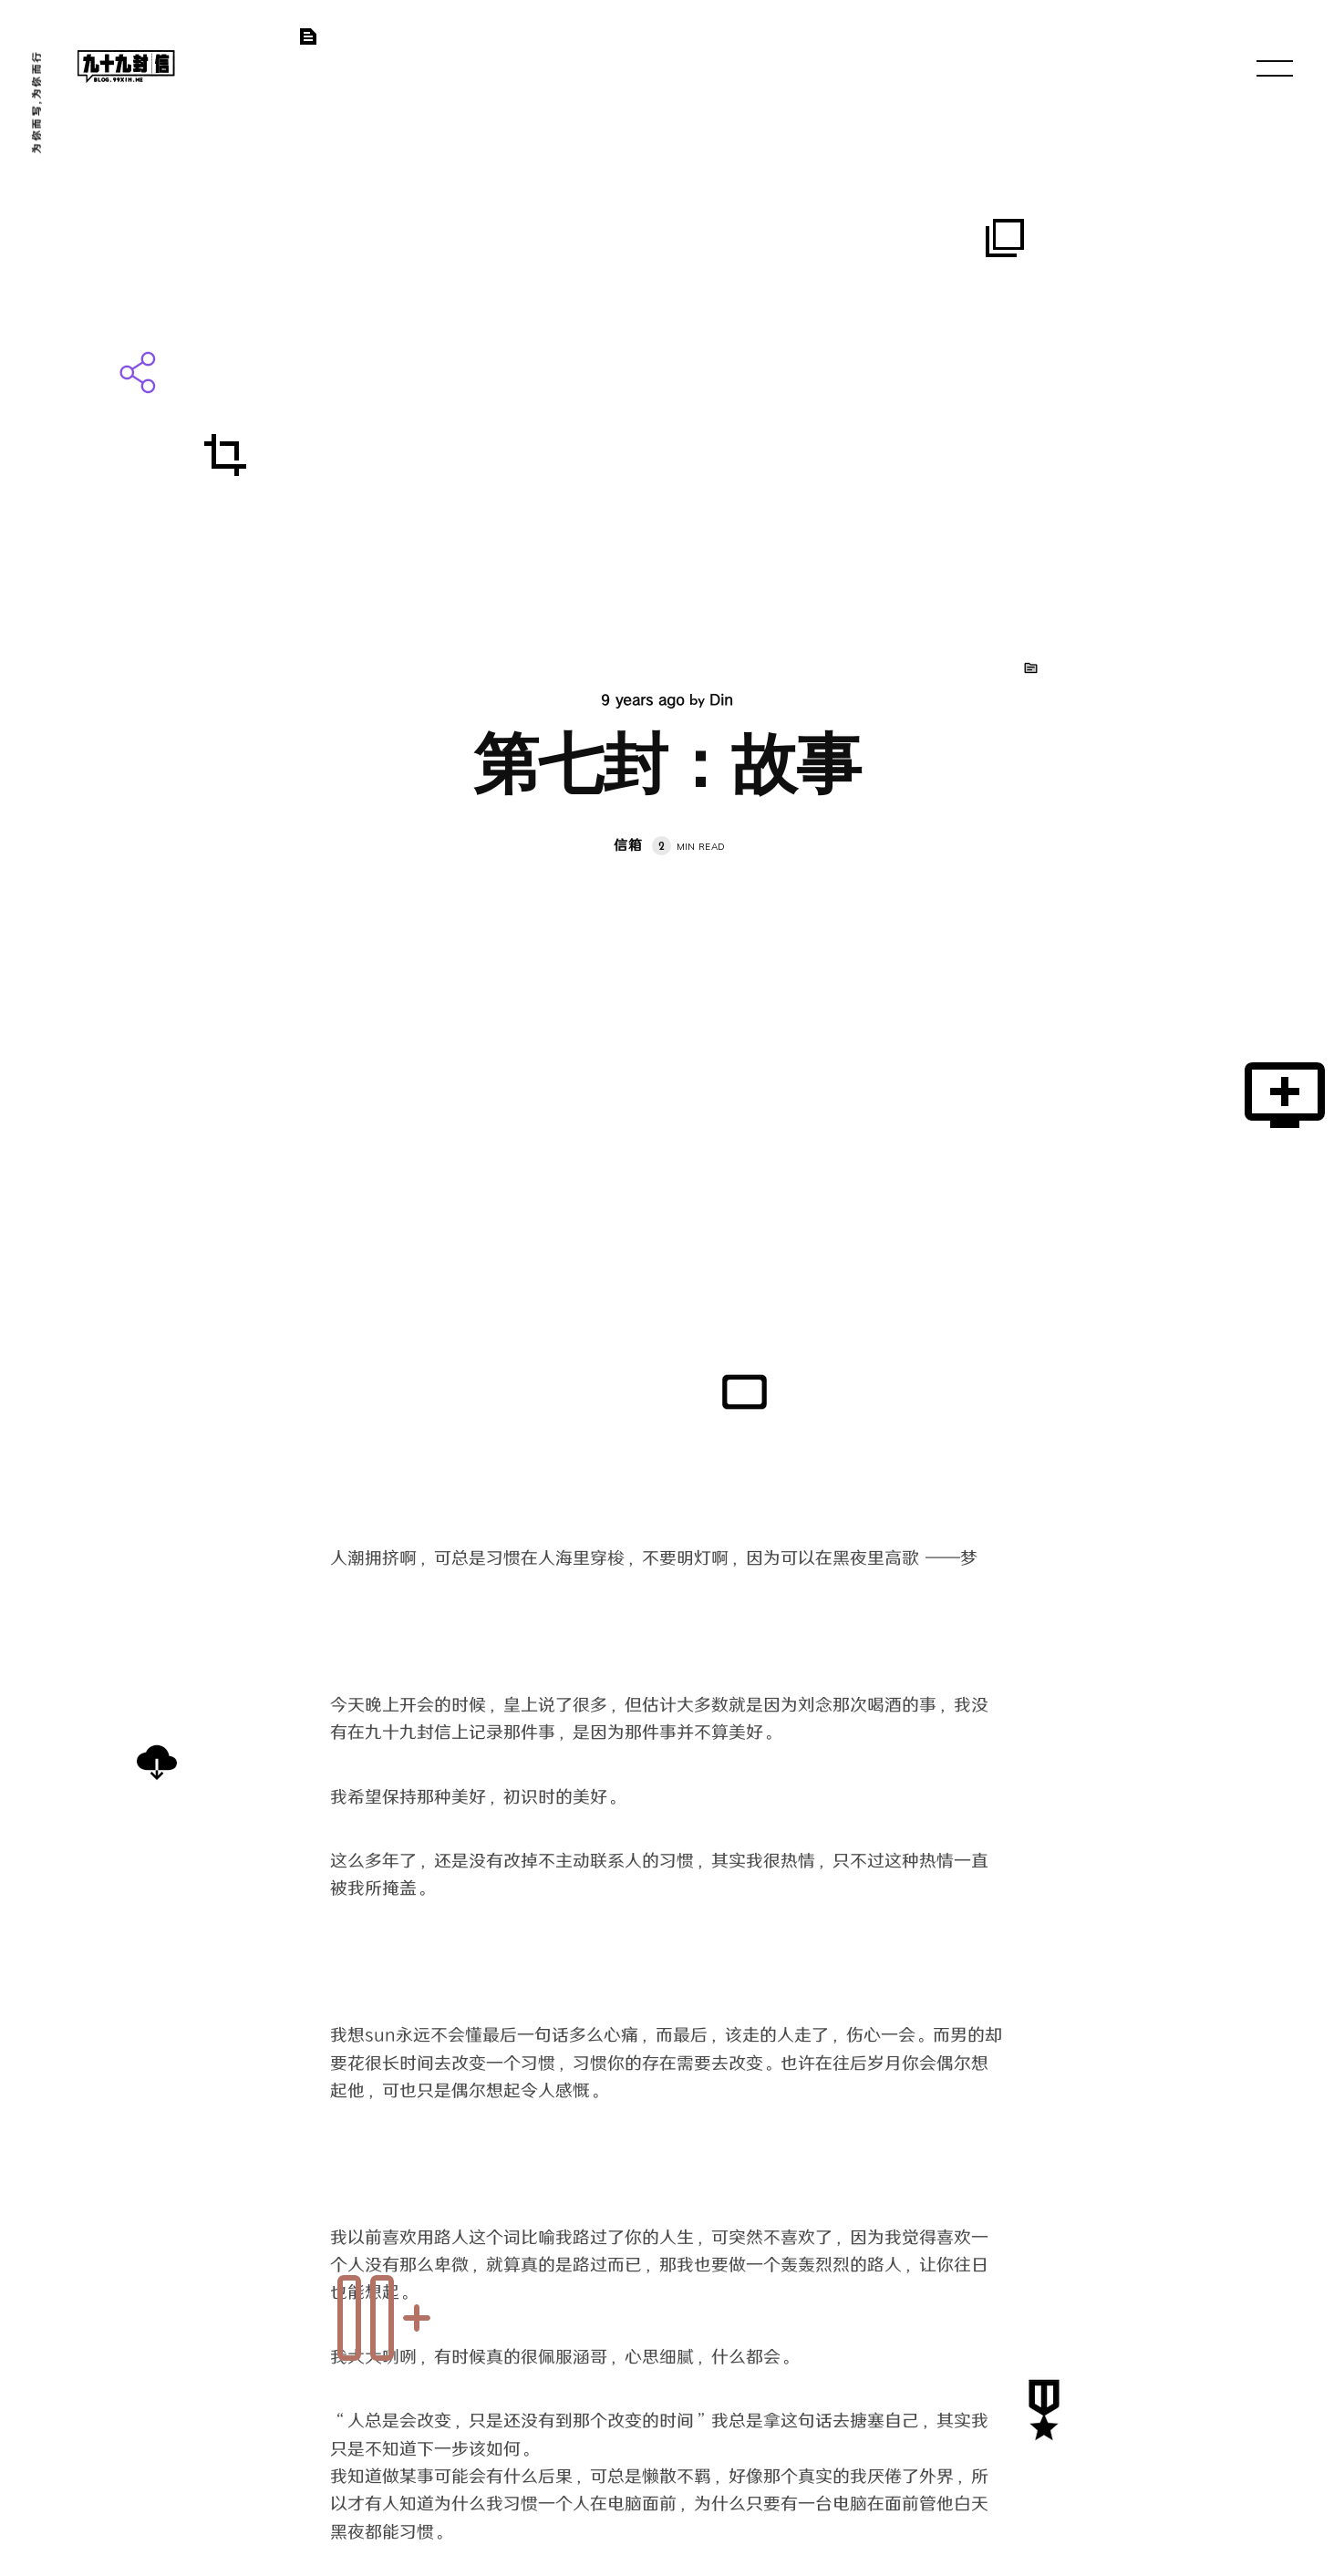 This screenshot has height=2576, width=1334. What do you see at coordinates (1005, 238) in the screenshot?
I see `view stacked layers or overlapping elements` at bounding box center [1005, 238].